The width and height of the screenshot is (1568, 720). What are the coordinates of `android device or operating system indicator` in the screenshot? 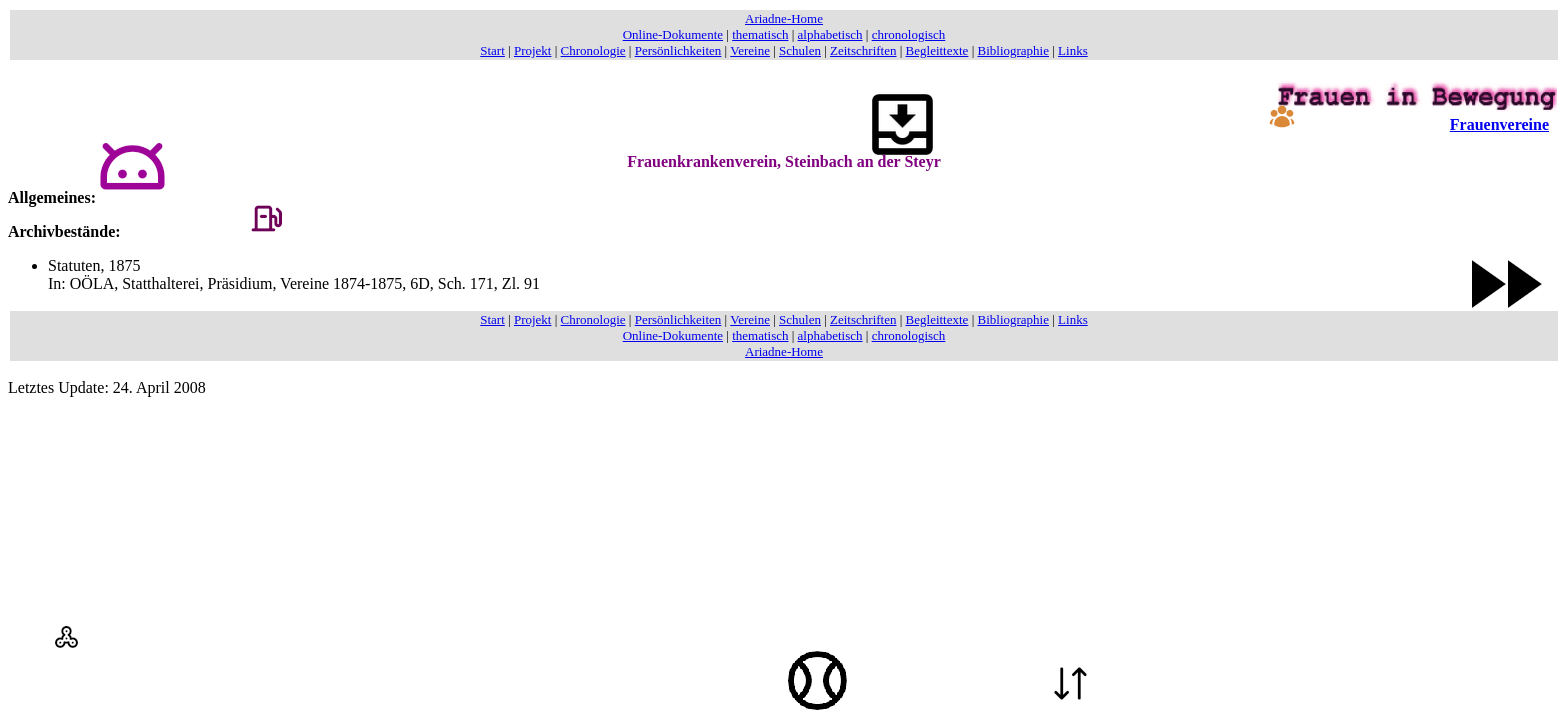 It's located at (132, 168).